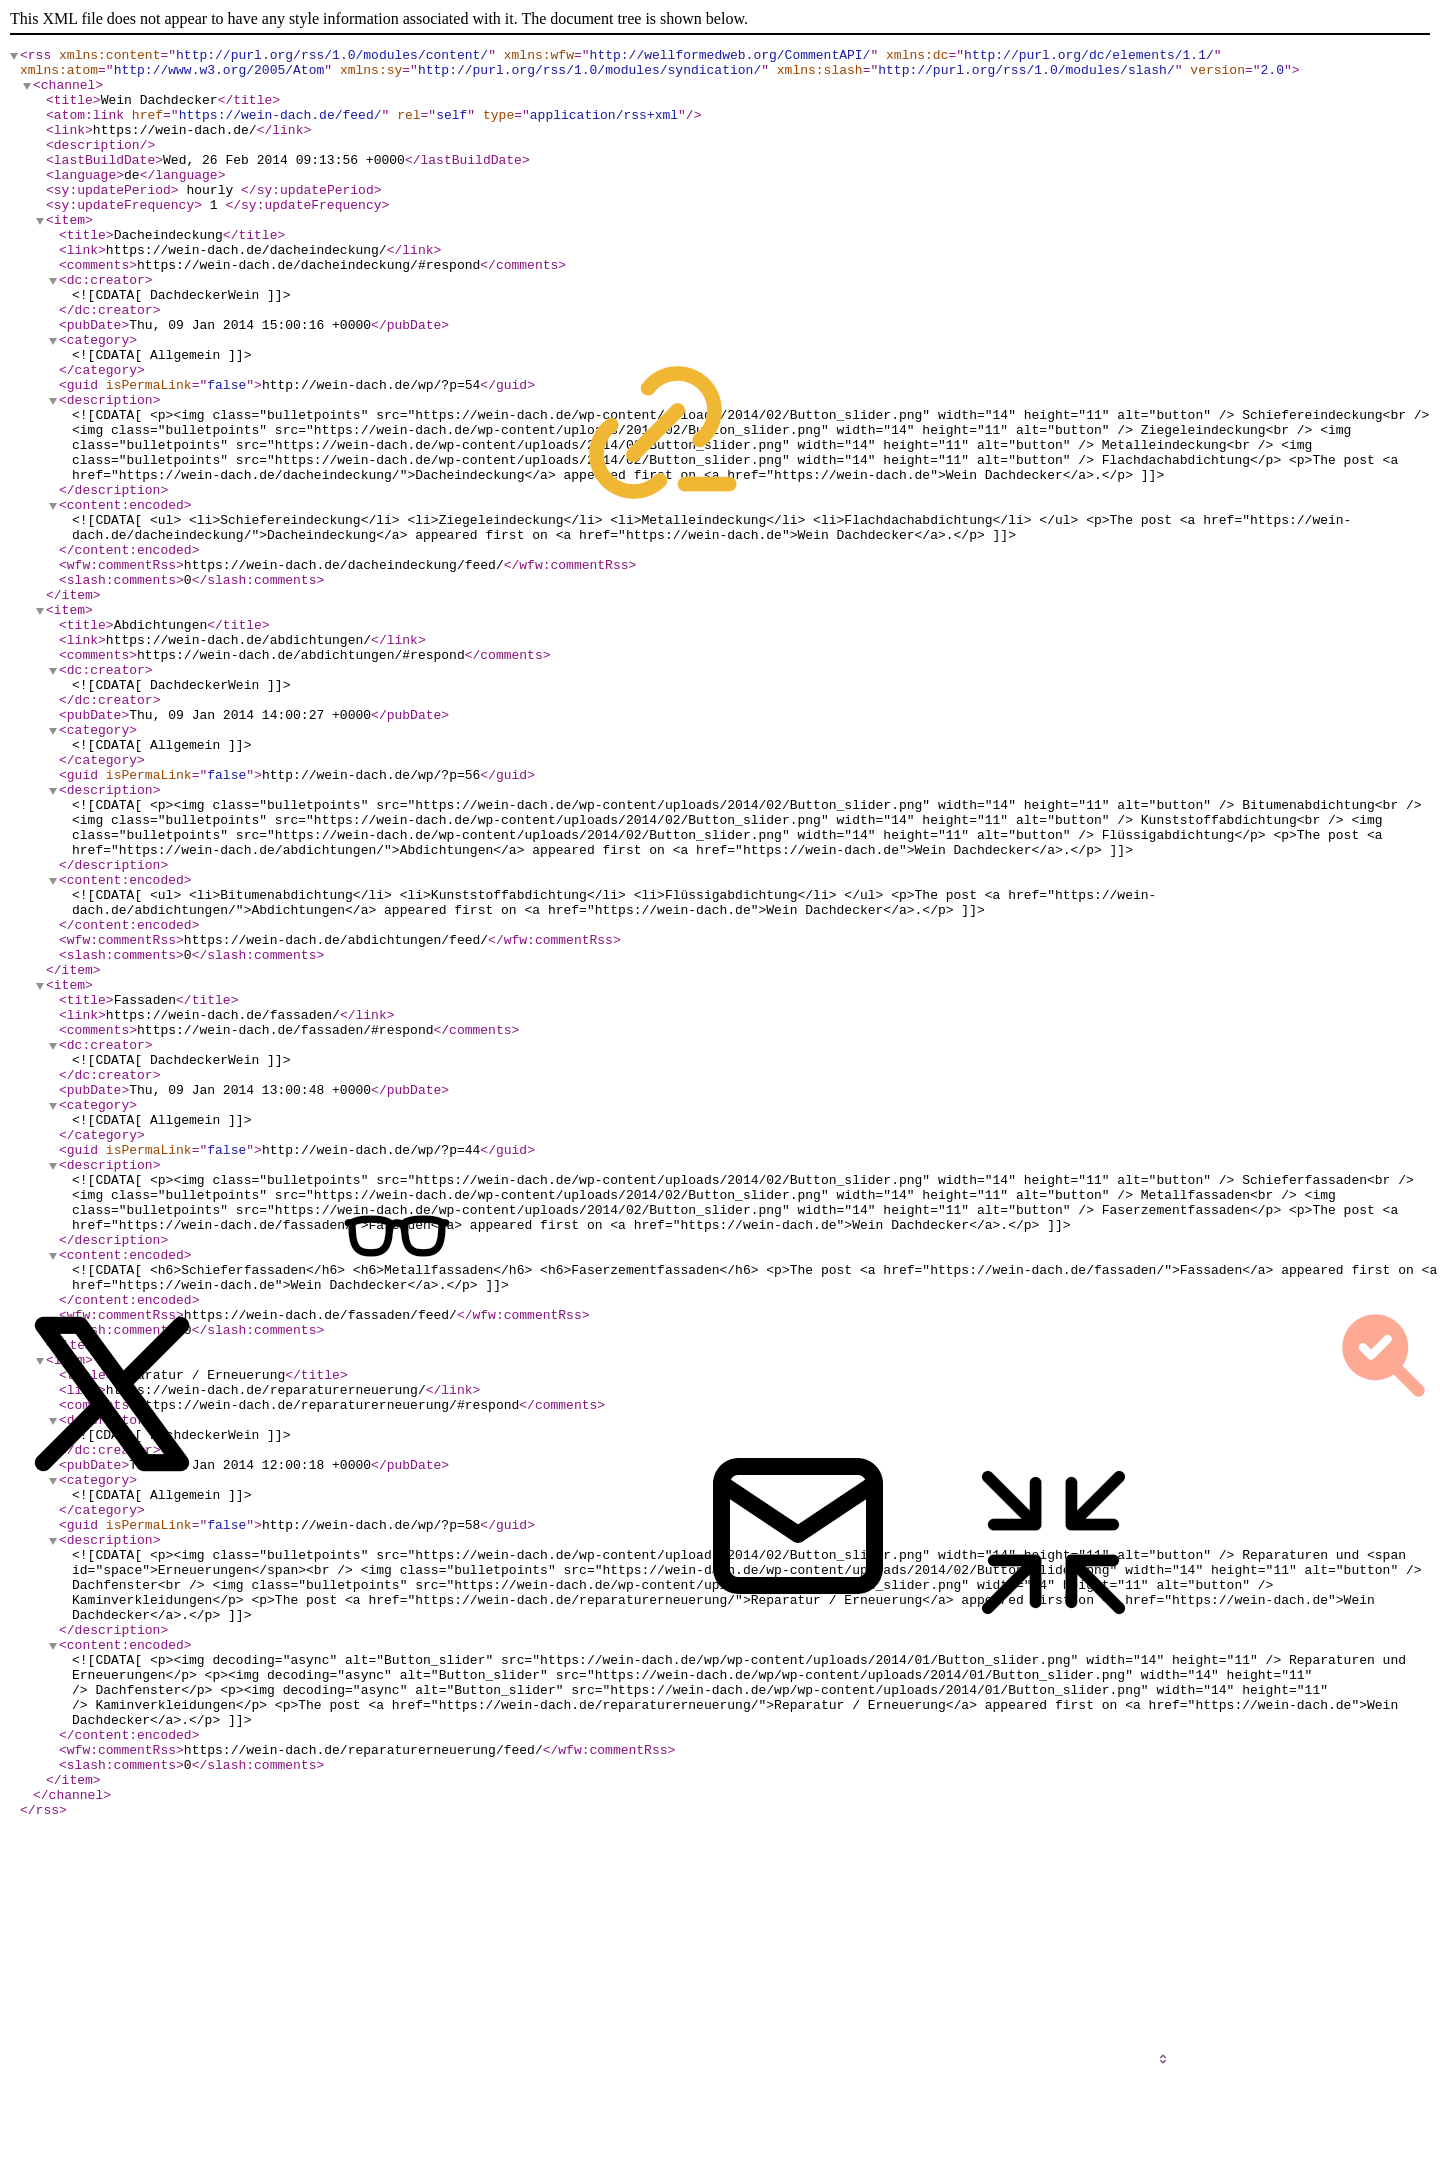 The width and height of the screenshot is (1440, 2172). Describe the element at coordinates (397, 1236) in the screenshot. I see `enable reading mode or accessibility features` at that location.